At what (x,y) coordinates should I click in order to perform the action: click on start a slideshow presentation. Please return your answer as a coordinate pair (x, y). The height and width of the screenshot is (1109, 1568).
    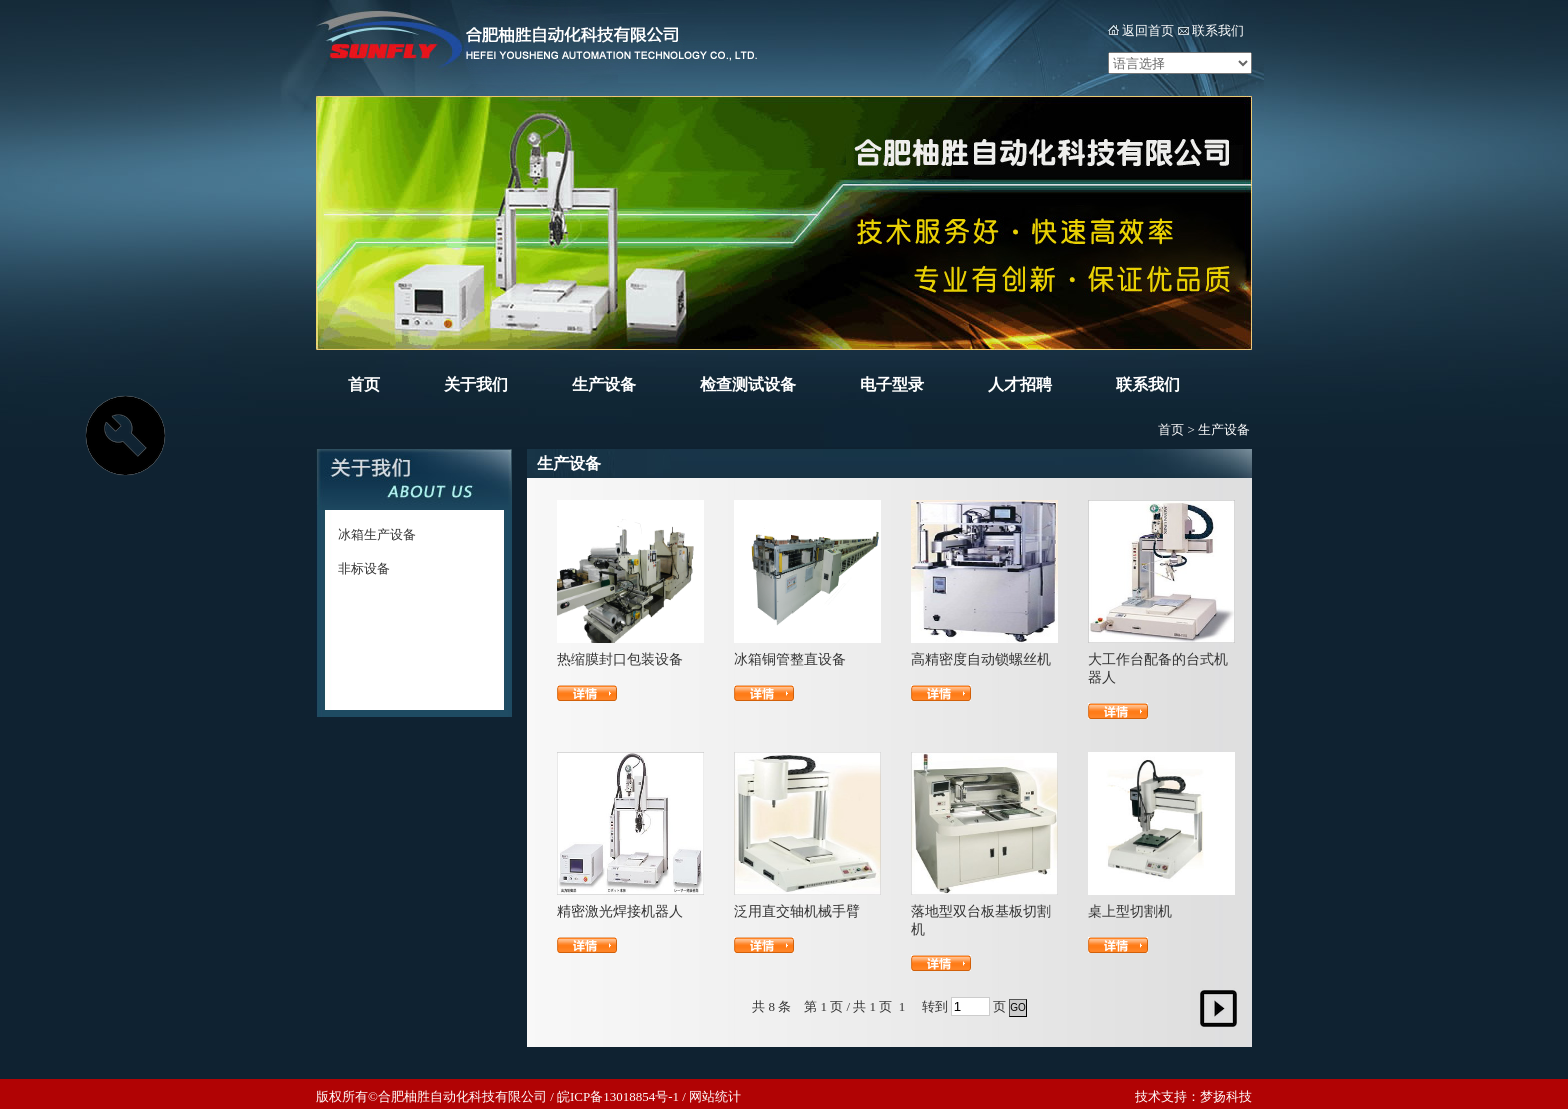
    Looking at the image, I should click on (1218, 1008).